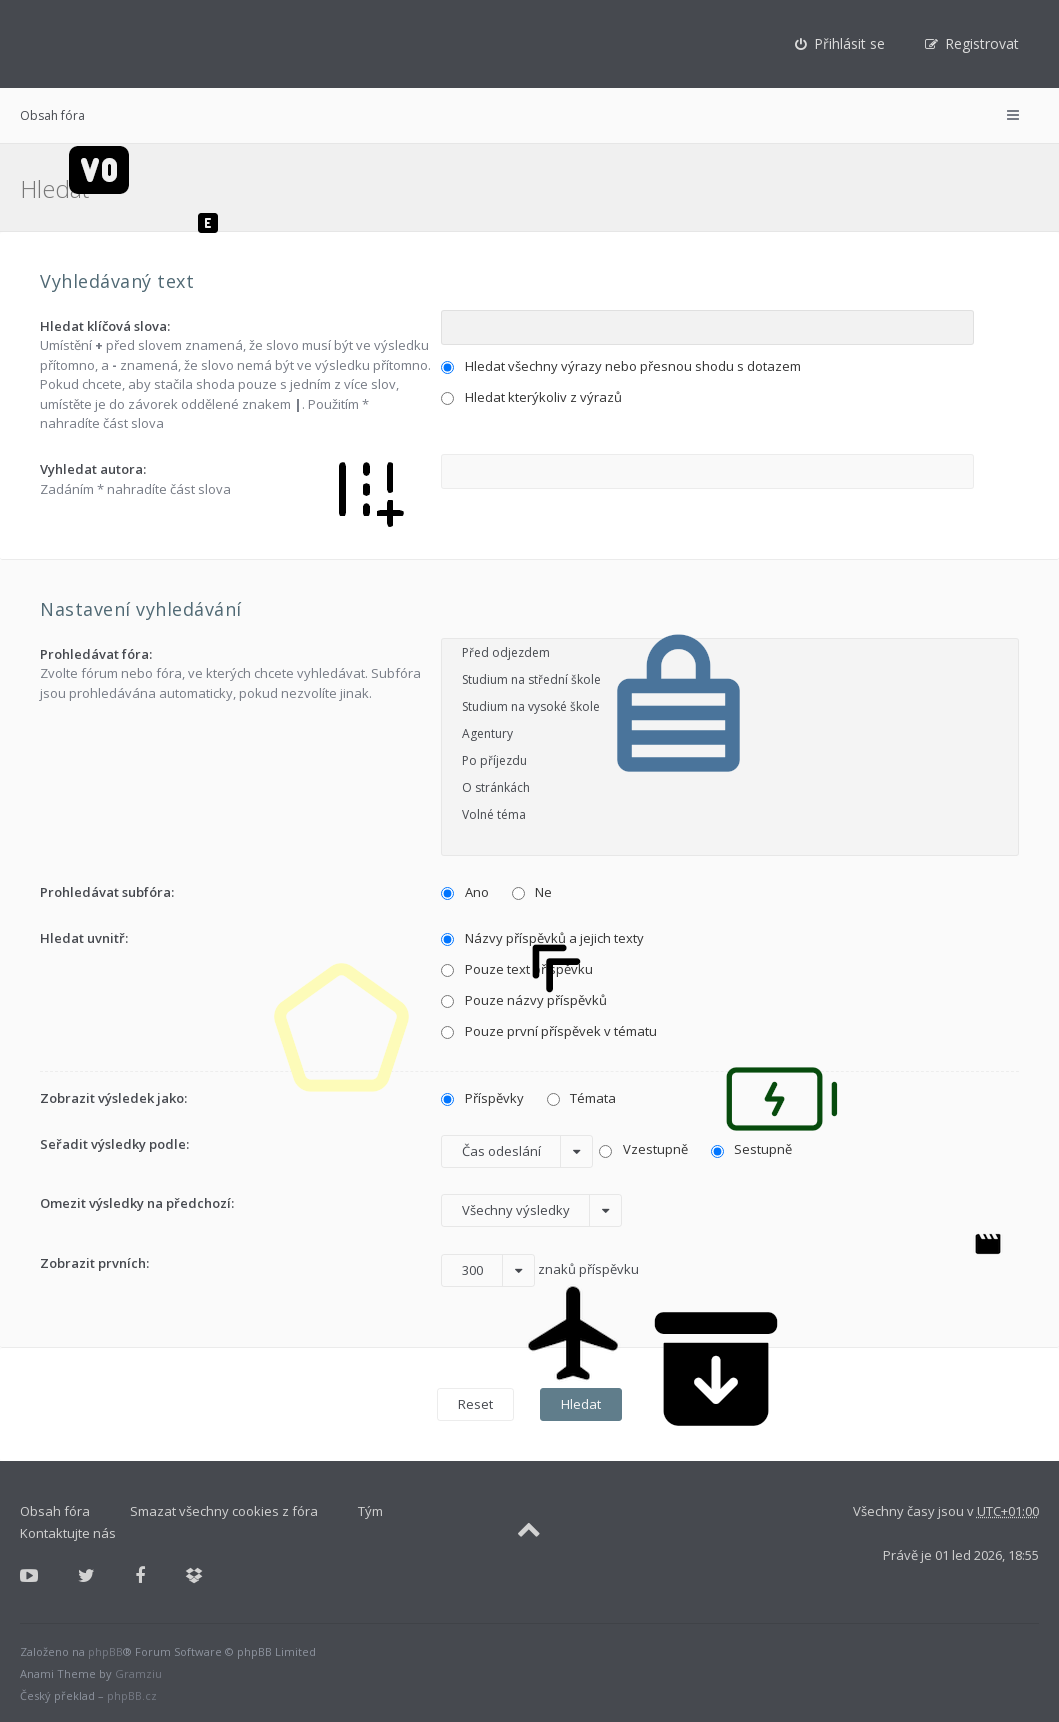  I want to click on archive selected item, so click(716, 1369).